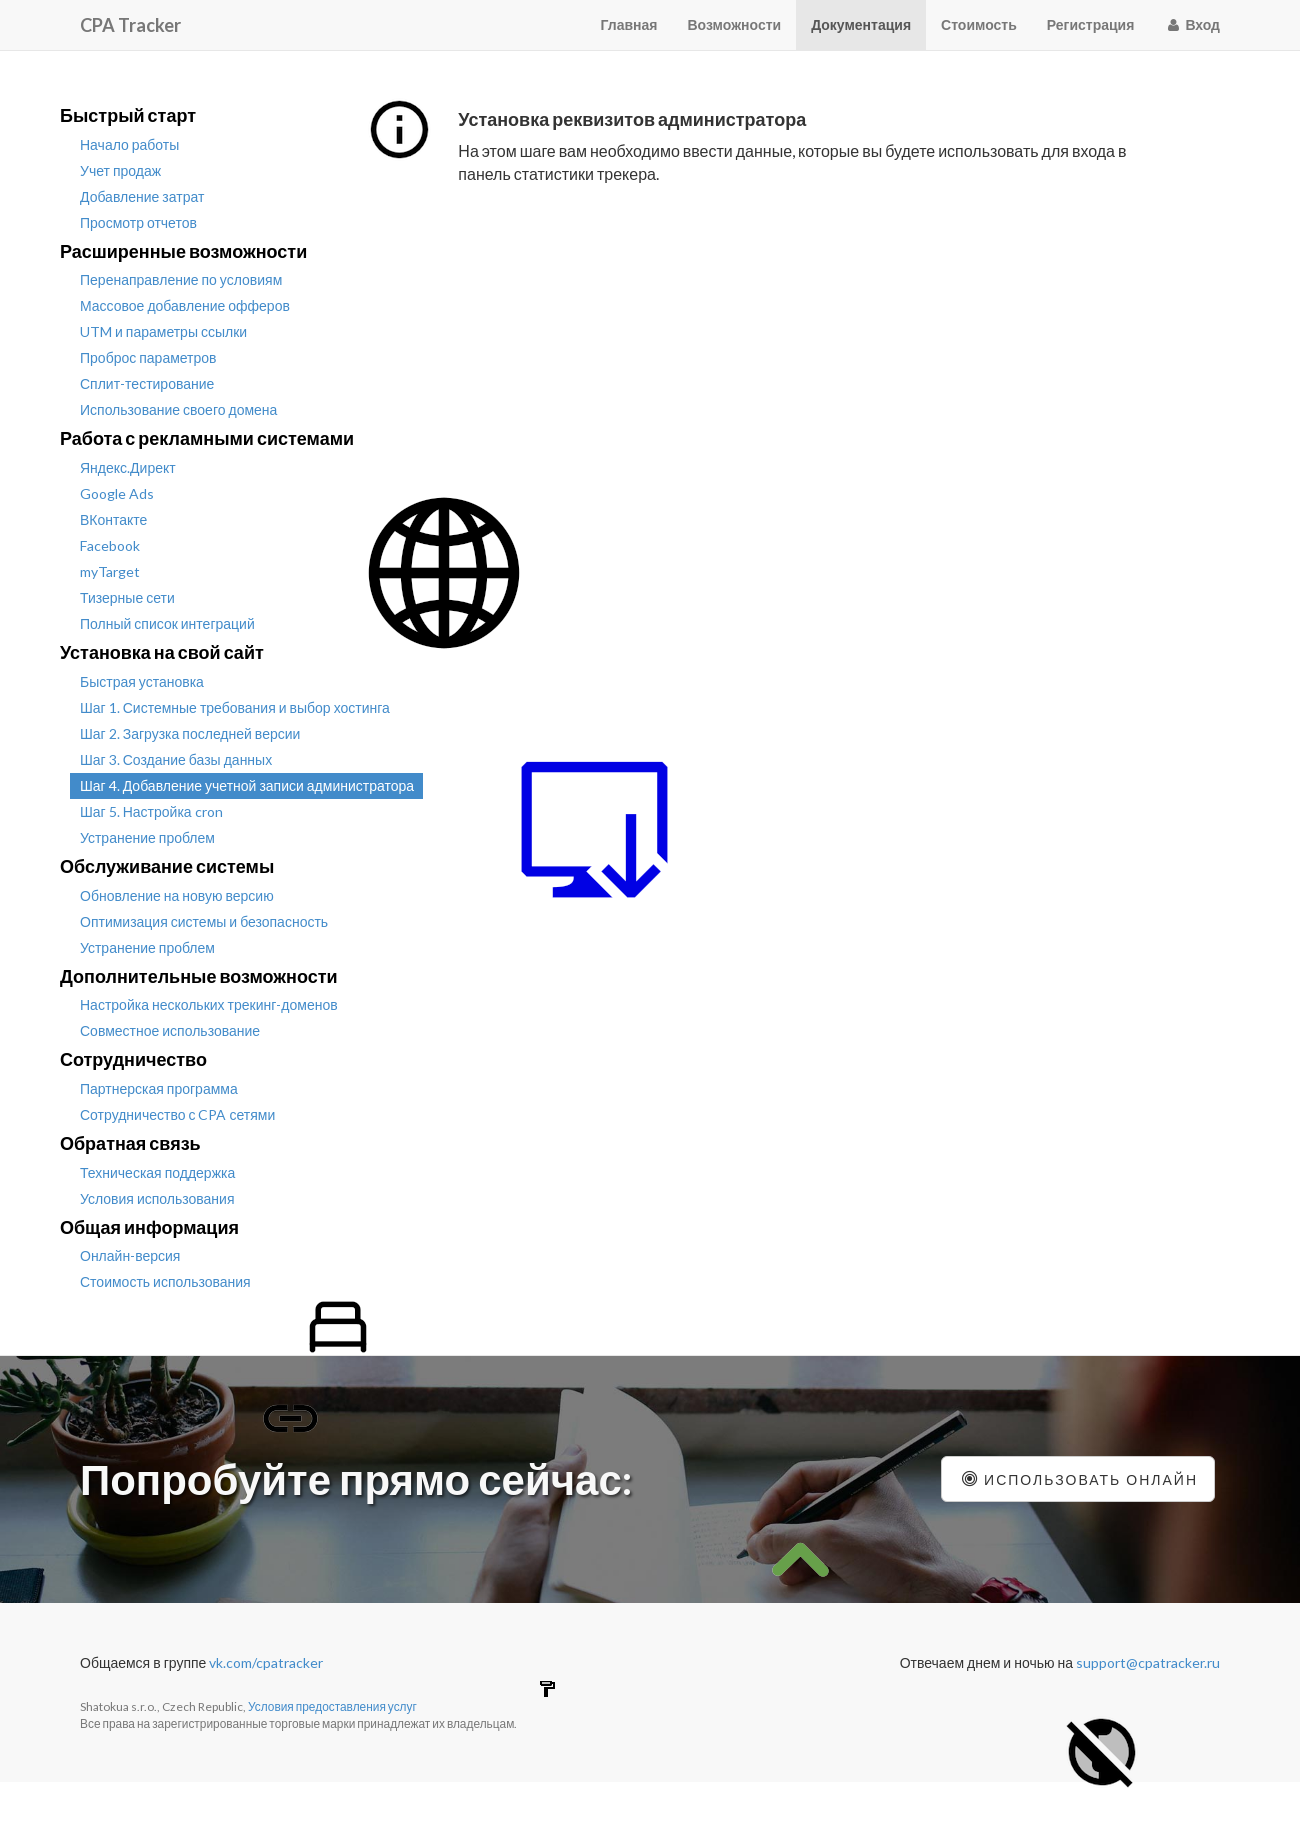  Describe the element at coordinates (399, 129) in the screenshot. I see `view more information or details` at that location.